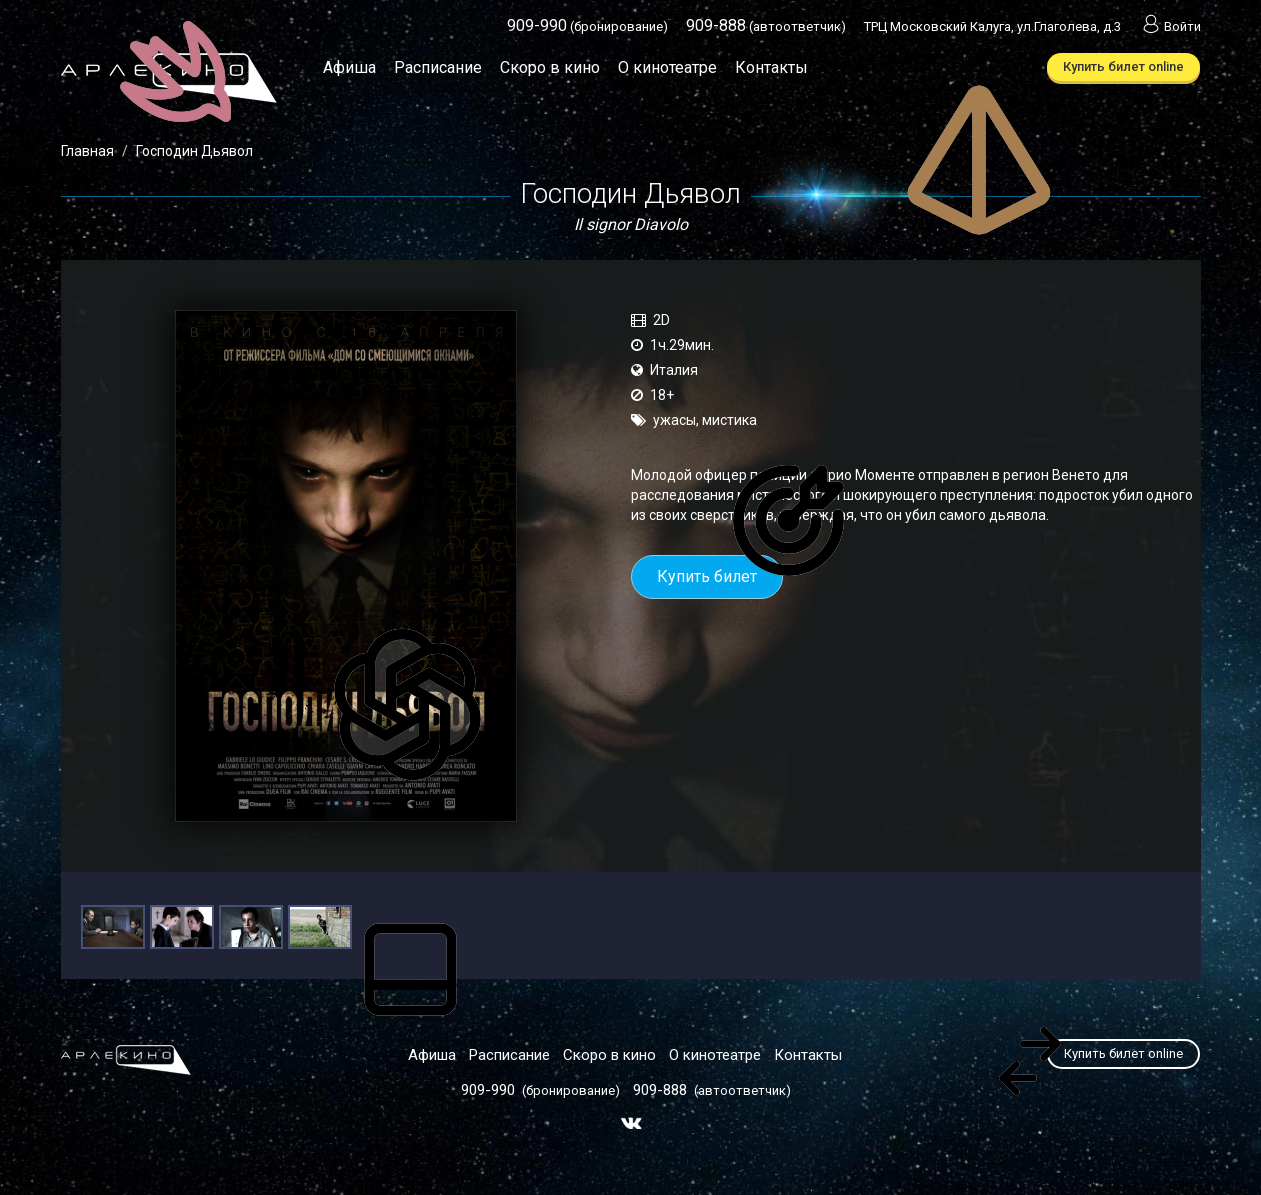 This screenshot has height=1195, width=1261. I want to click on swift programming language logo, so click(175, 71).